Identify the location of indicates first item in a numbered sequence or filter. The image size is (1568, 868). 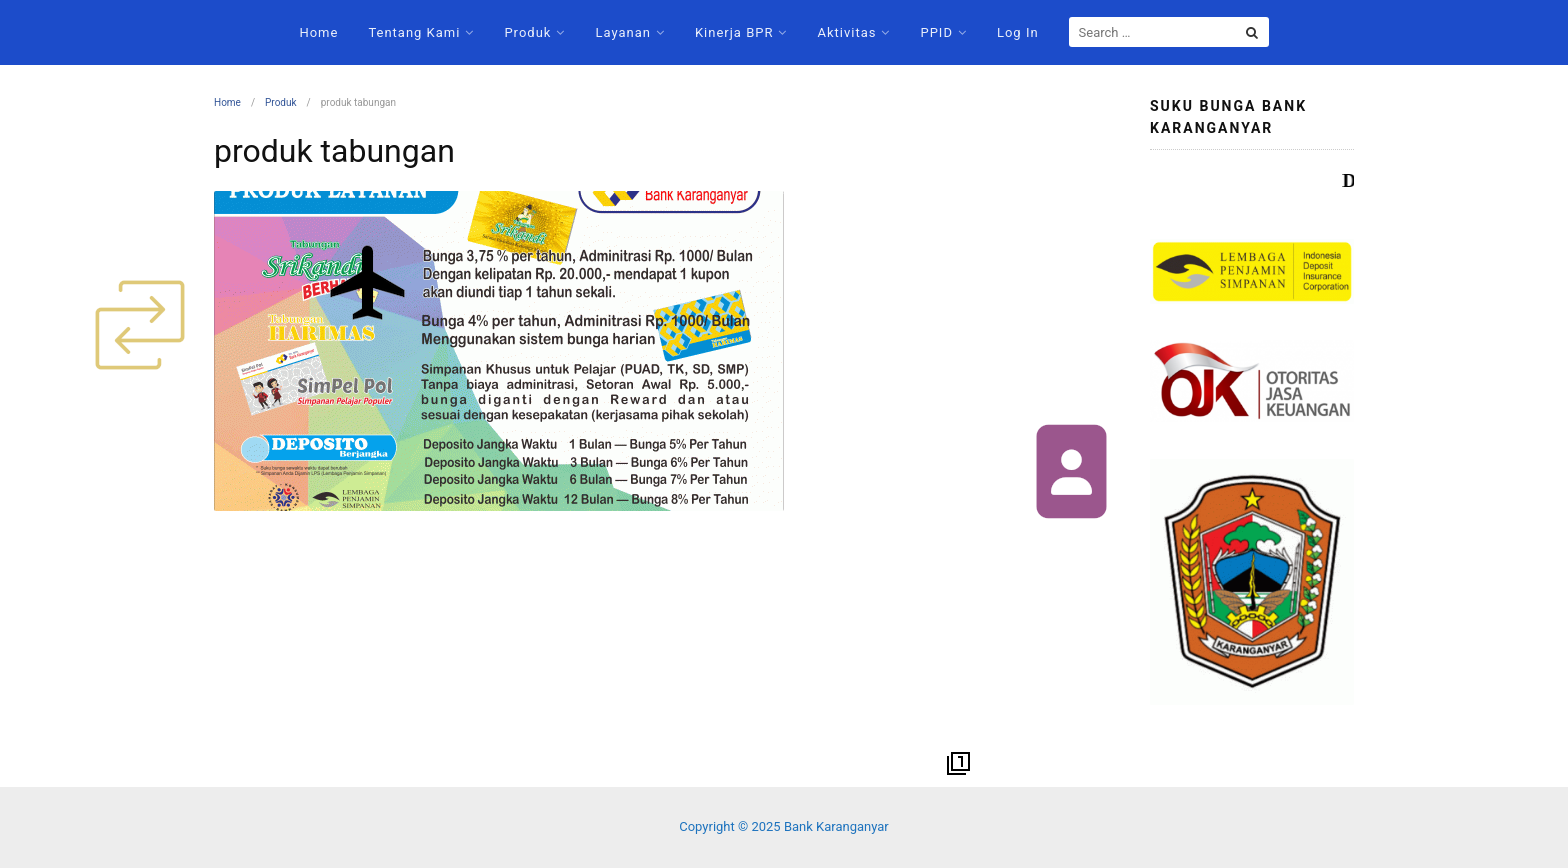
(958, 763).